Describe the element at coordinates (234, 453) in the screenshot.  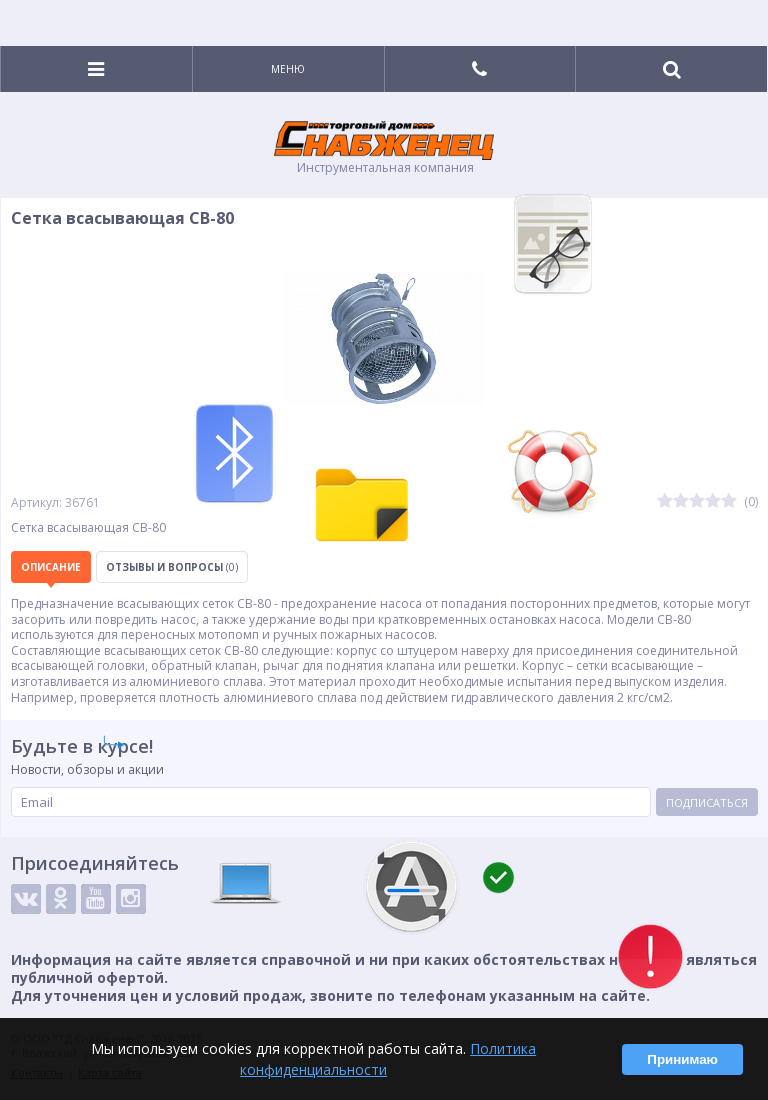
I see `access bluetooth settings` at that location.